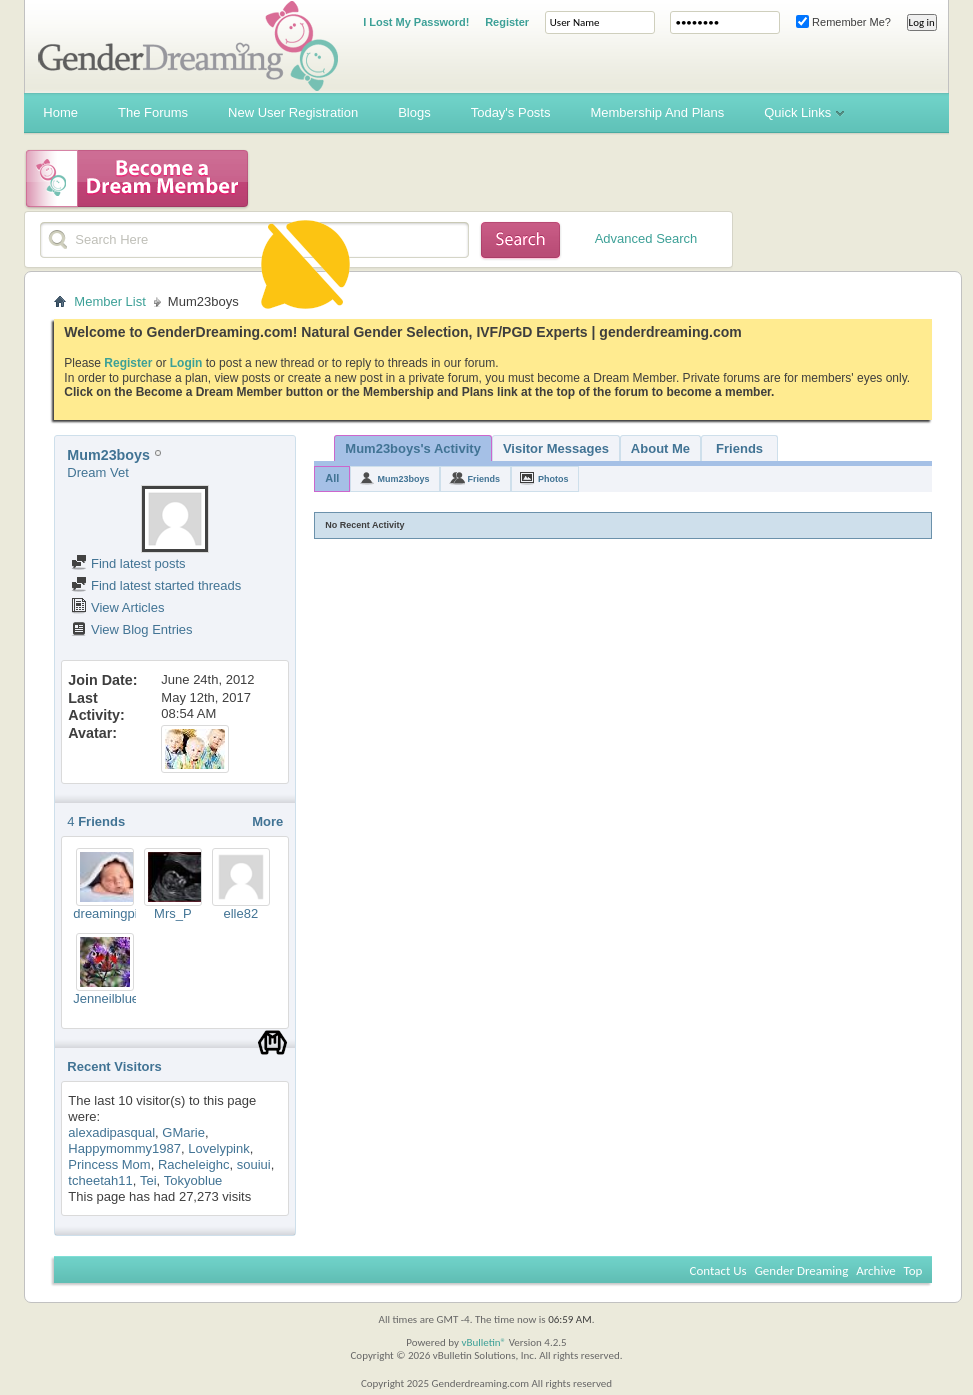  I want to click on browse clothing or apparel items, so click(272, 1042).